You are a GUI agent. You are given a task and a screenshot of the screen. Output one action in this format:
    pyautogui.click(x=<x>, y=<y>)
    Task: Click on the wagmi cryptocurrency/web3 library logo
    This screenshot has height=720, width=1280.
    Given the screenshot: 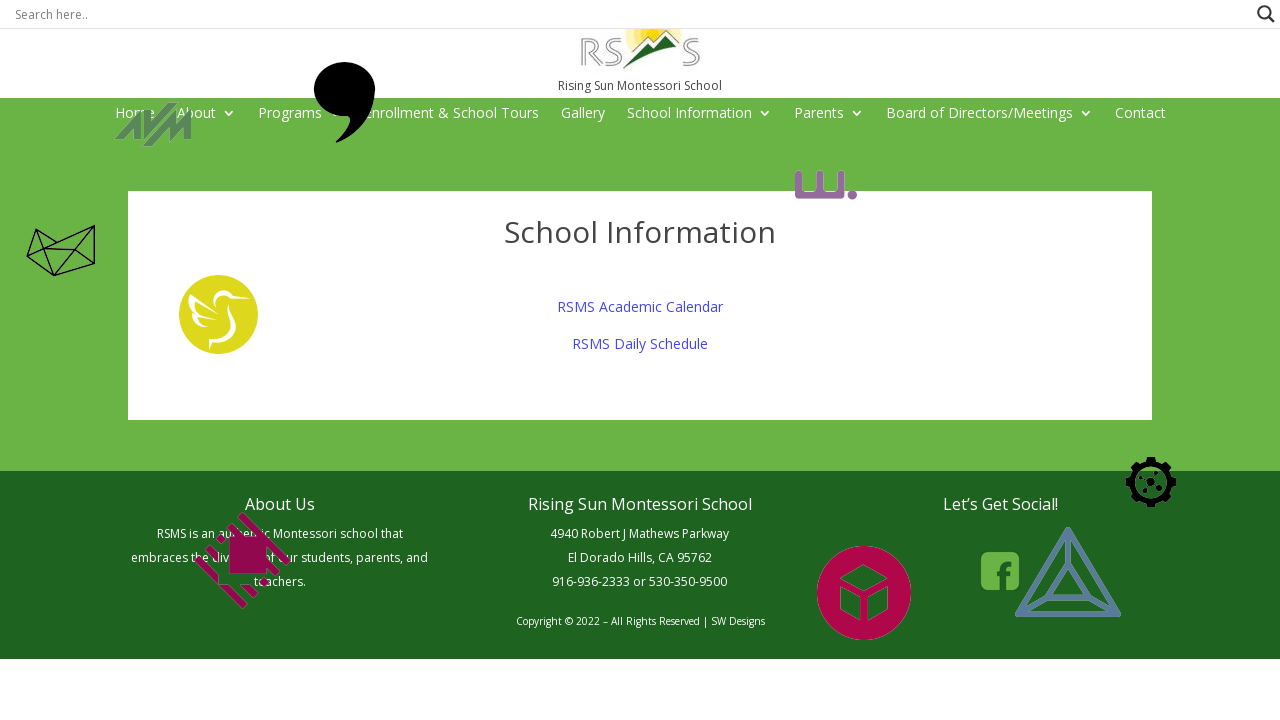 What is the action you would take?
    pyautogui.click(x=826, y=185)
    